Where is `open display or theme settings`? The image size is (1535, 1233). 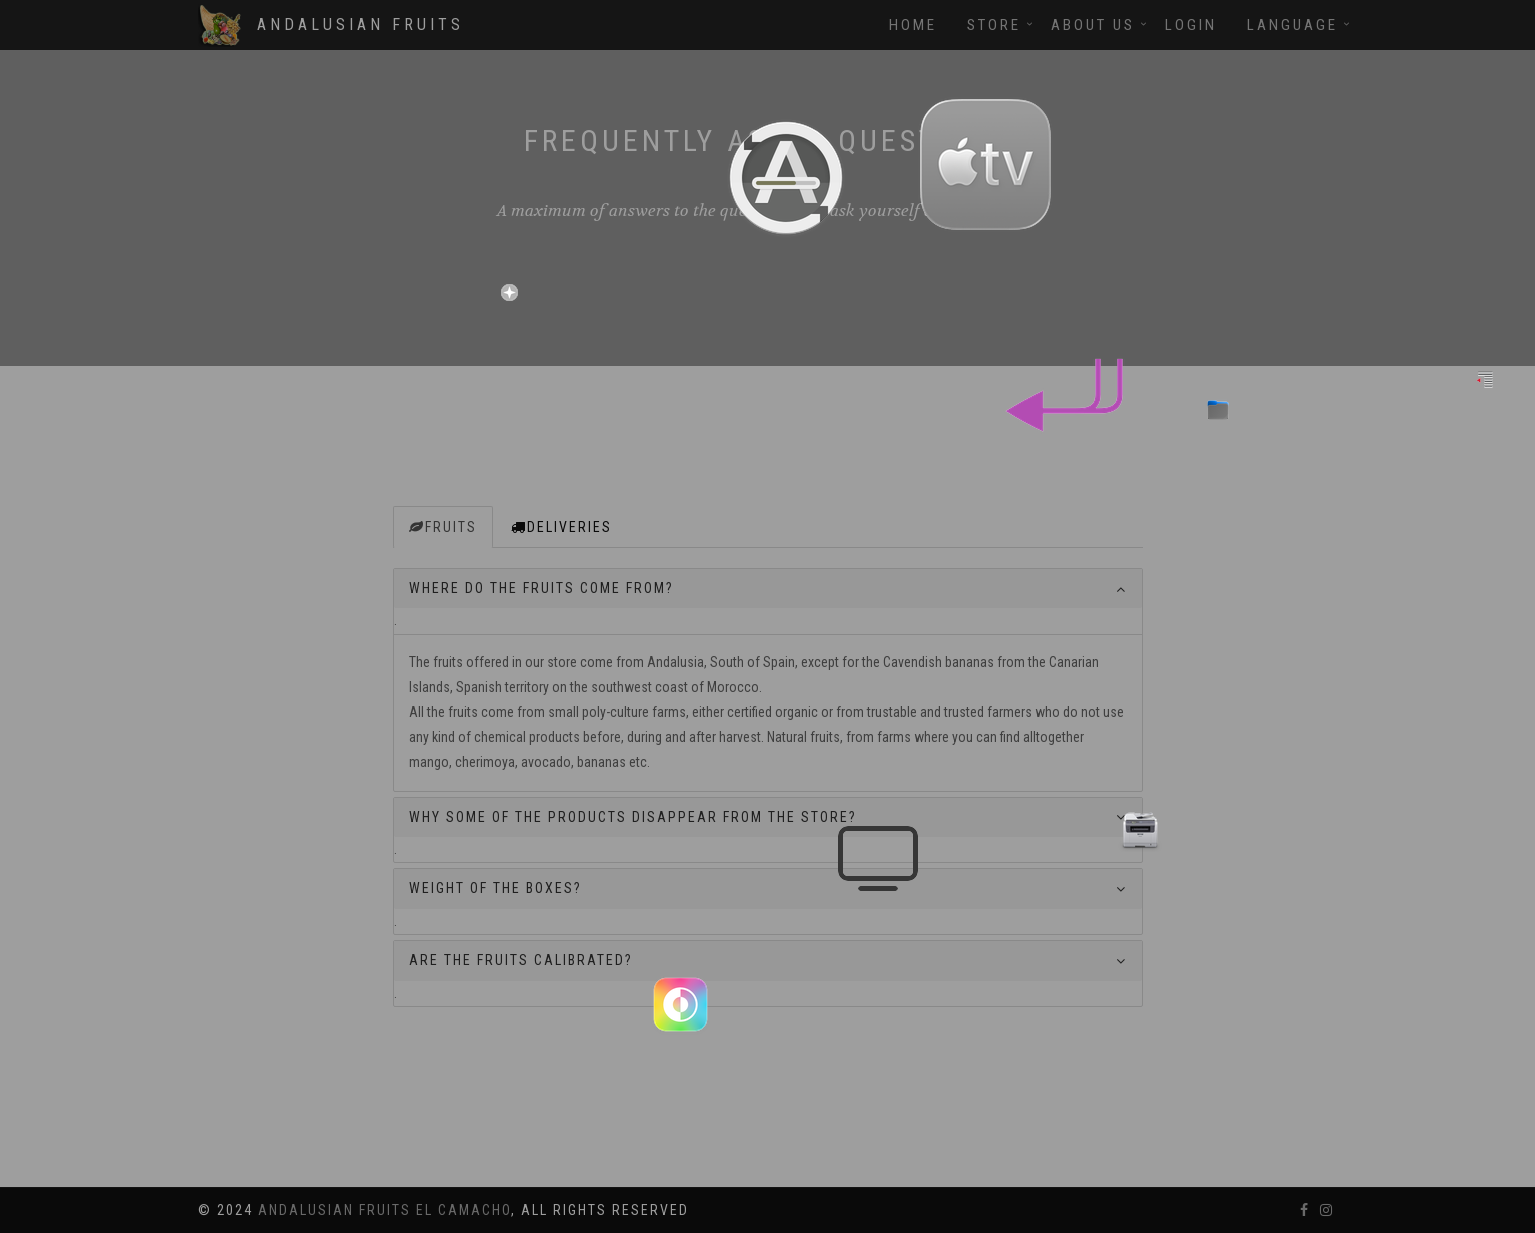 open display or theme settings is located at coordinates (680, 1005).